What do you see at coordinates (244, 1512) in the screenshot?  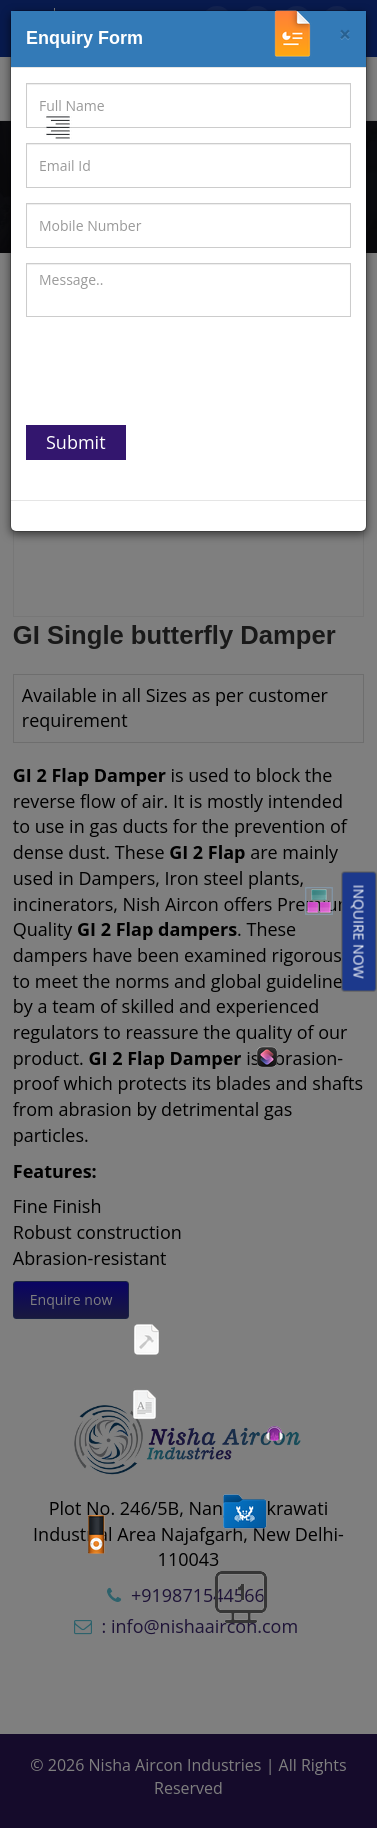 I see `folder containing realtek audio drivers and software` at bounding box center [244, 1512].